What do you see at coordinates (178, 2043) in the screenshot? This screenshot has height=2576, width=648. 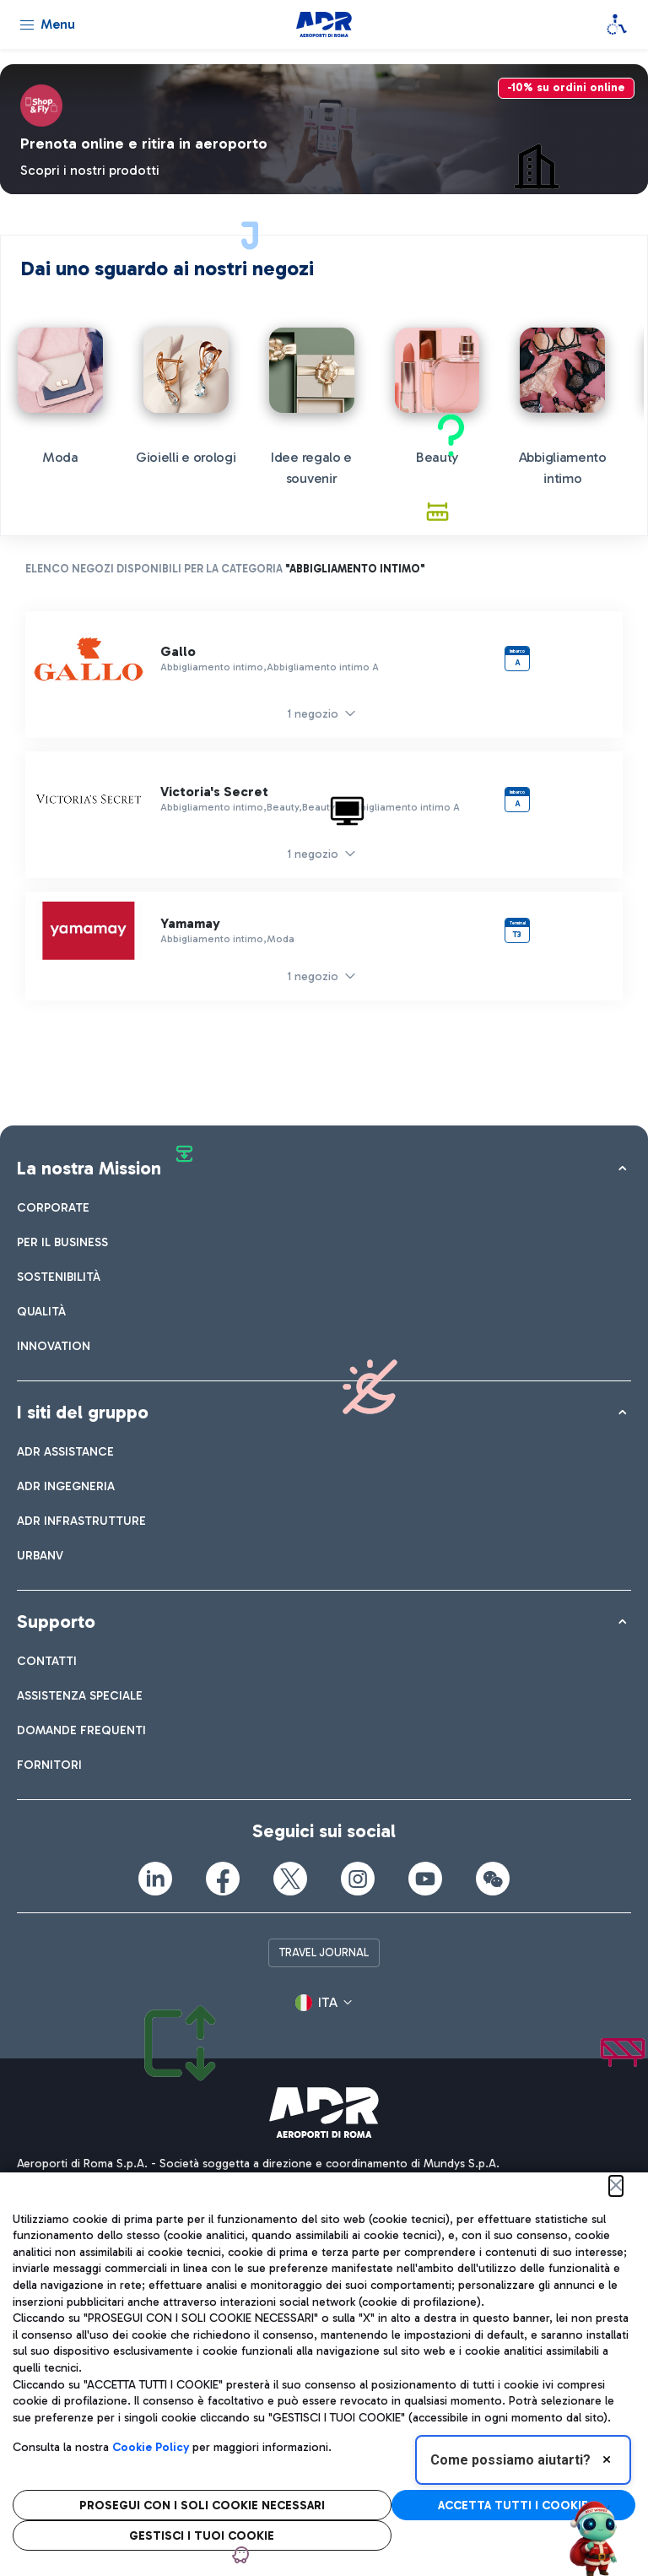 I see `auto-fit content to available height` at bounding box center [178, 2043].